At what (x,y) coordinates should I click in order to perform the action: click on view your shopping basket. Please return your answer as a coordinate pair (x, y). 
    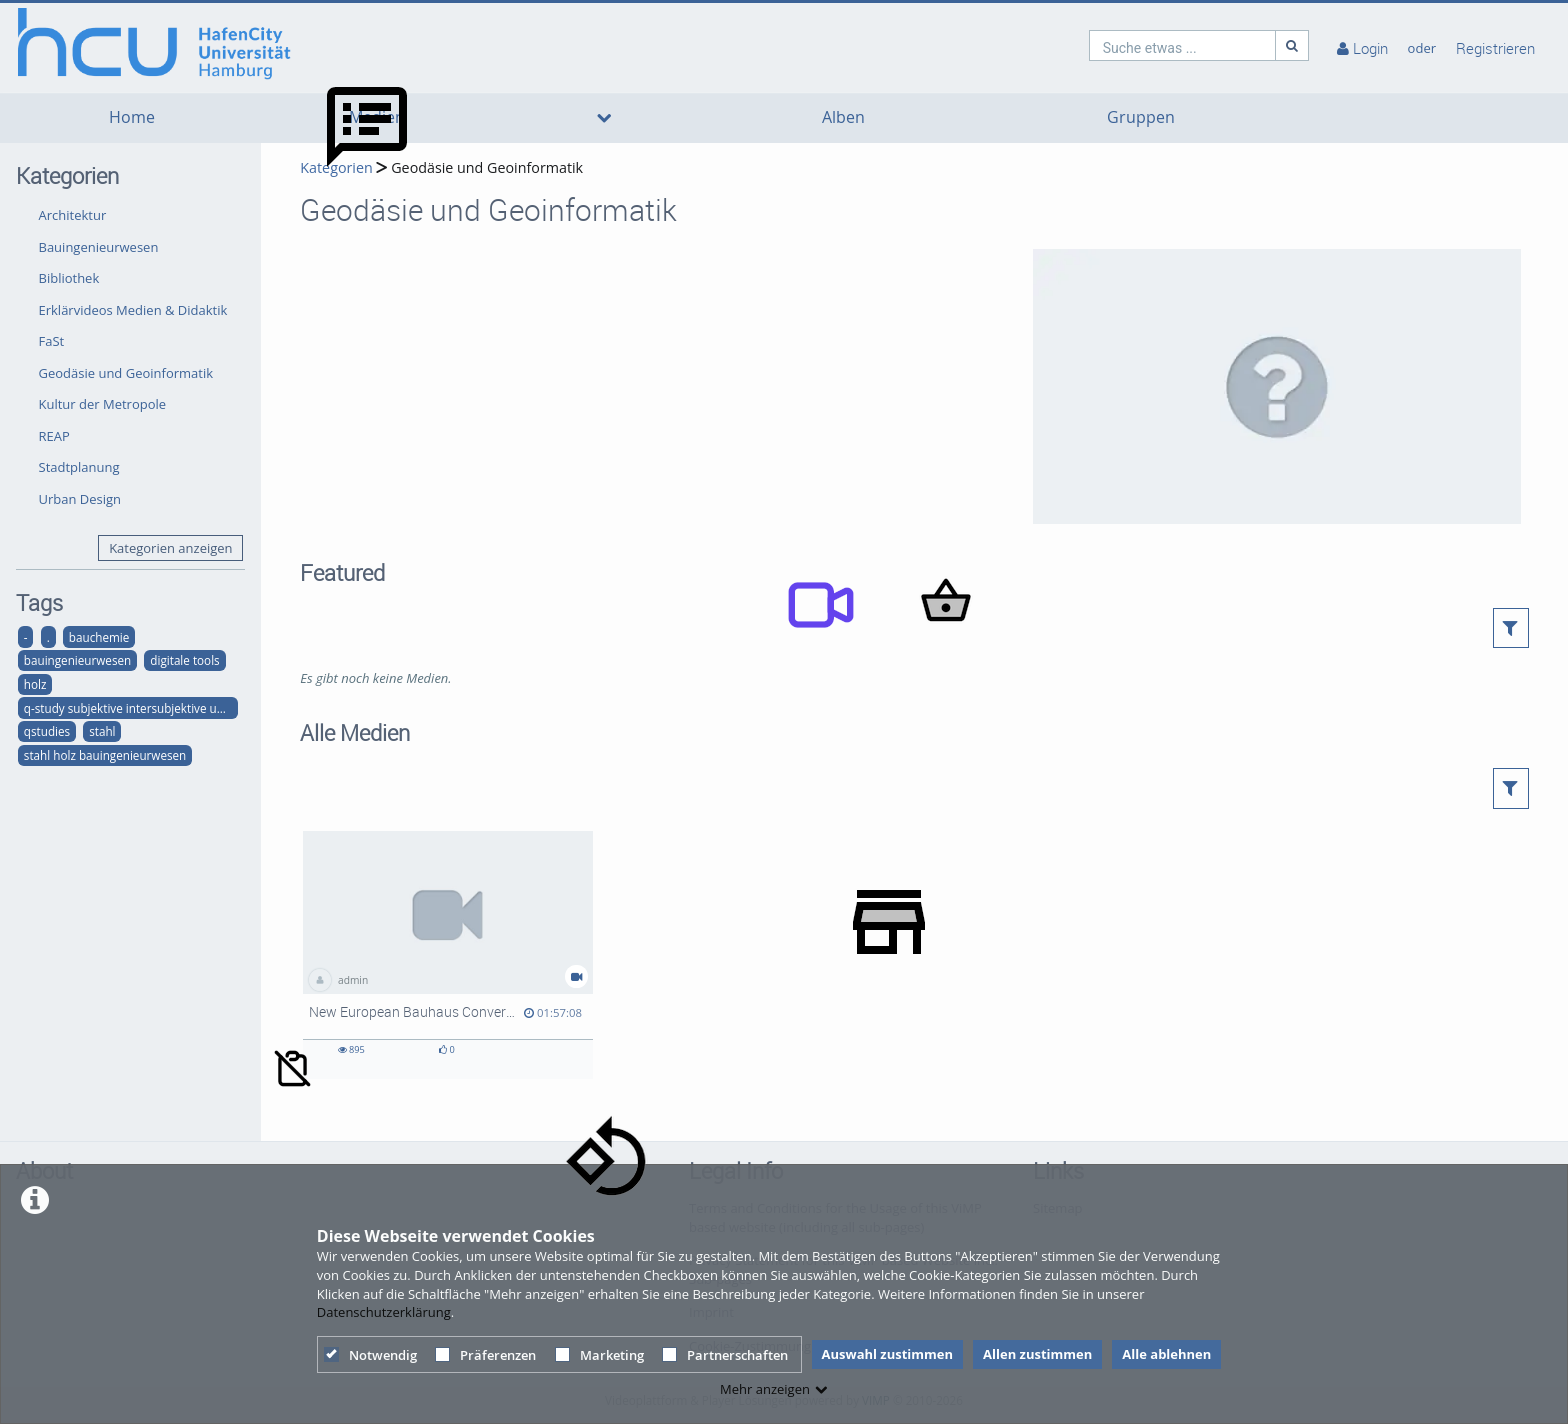
    Looking at the image, I should click on (946, 601).